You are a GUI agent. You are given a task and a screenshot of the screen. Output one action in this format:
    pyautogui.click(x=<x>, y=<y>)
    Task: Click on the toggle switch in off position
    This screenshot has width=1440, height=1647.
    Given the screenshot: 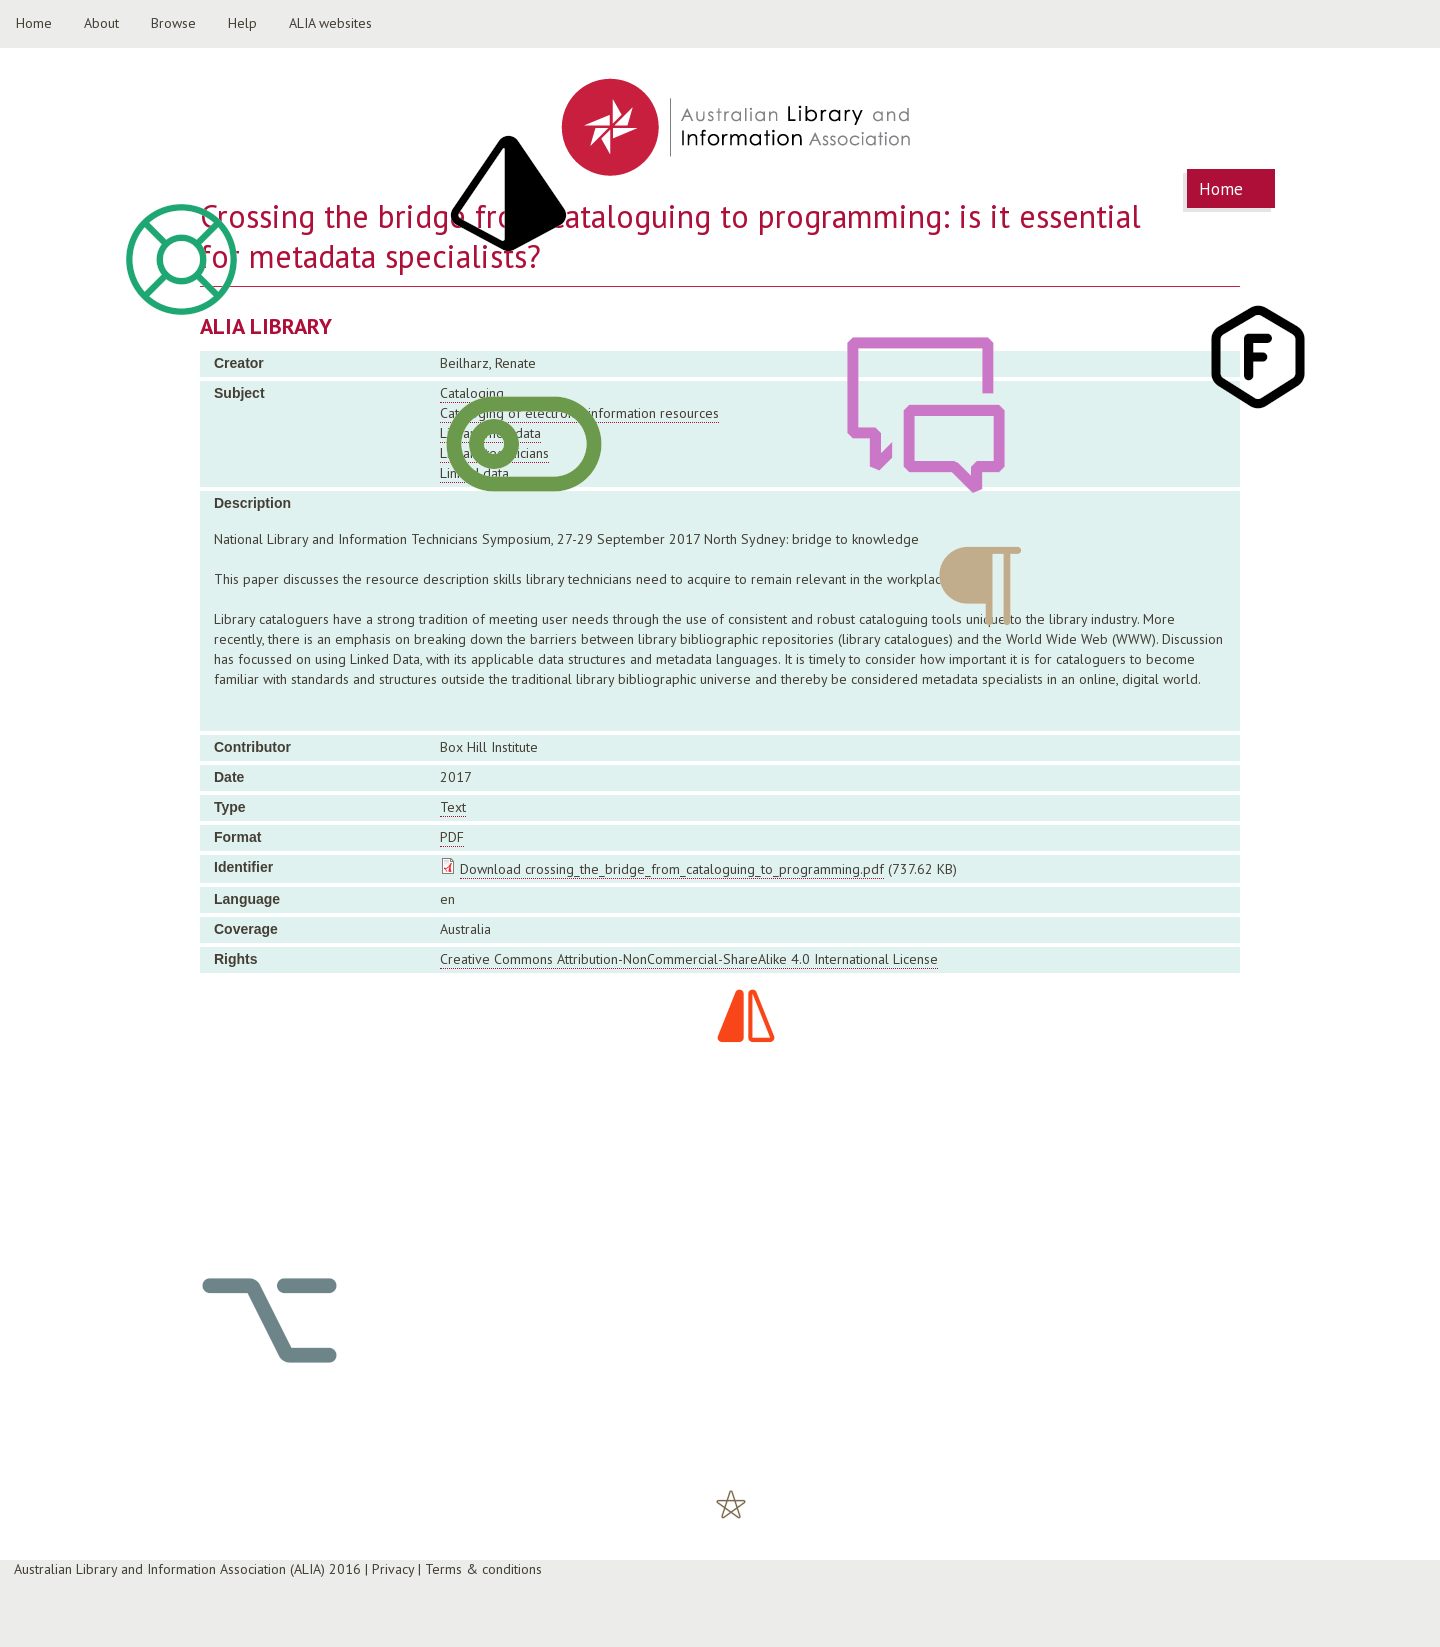 What is the action you would take?
    pyautogui.click(x=524, y=444)
    